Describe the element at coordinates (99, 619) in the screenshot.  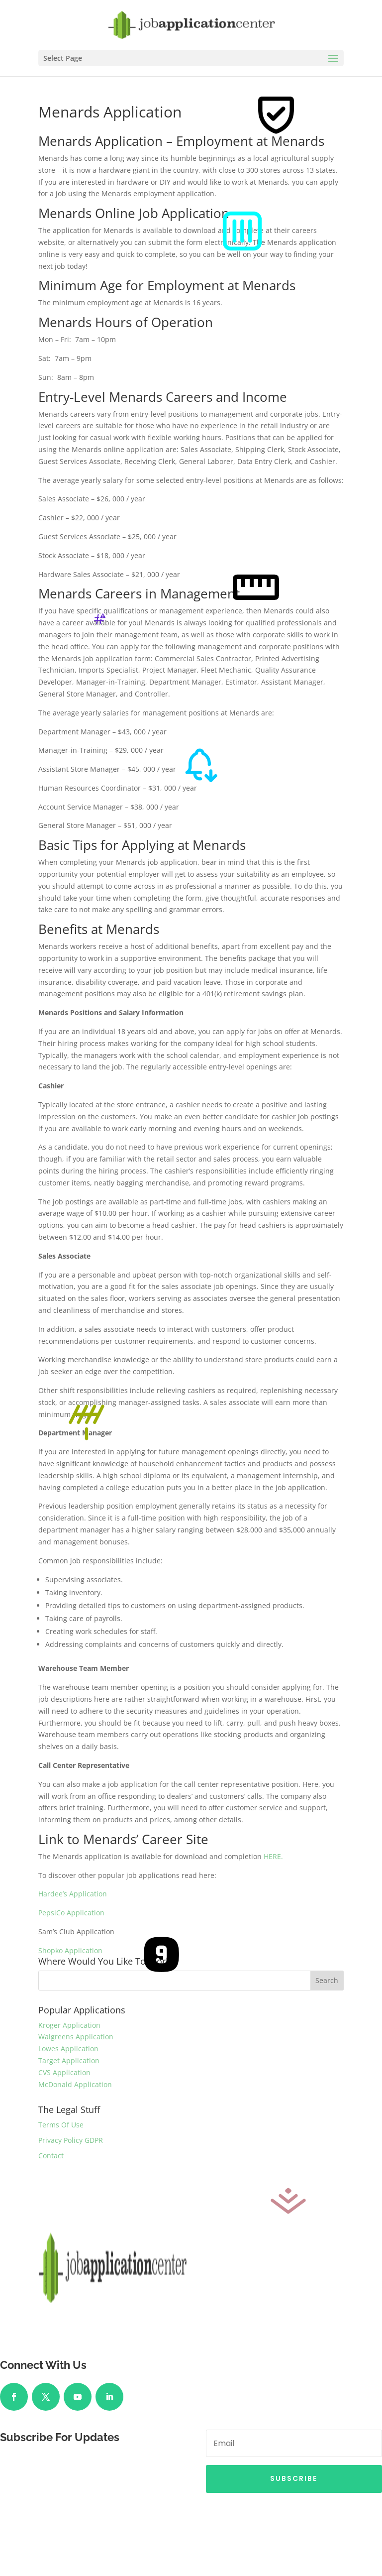
I see `indicates an age-restricted or nsfw text channel` at that location.